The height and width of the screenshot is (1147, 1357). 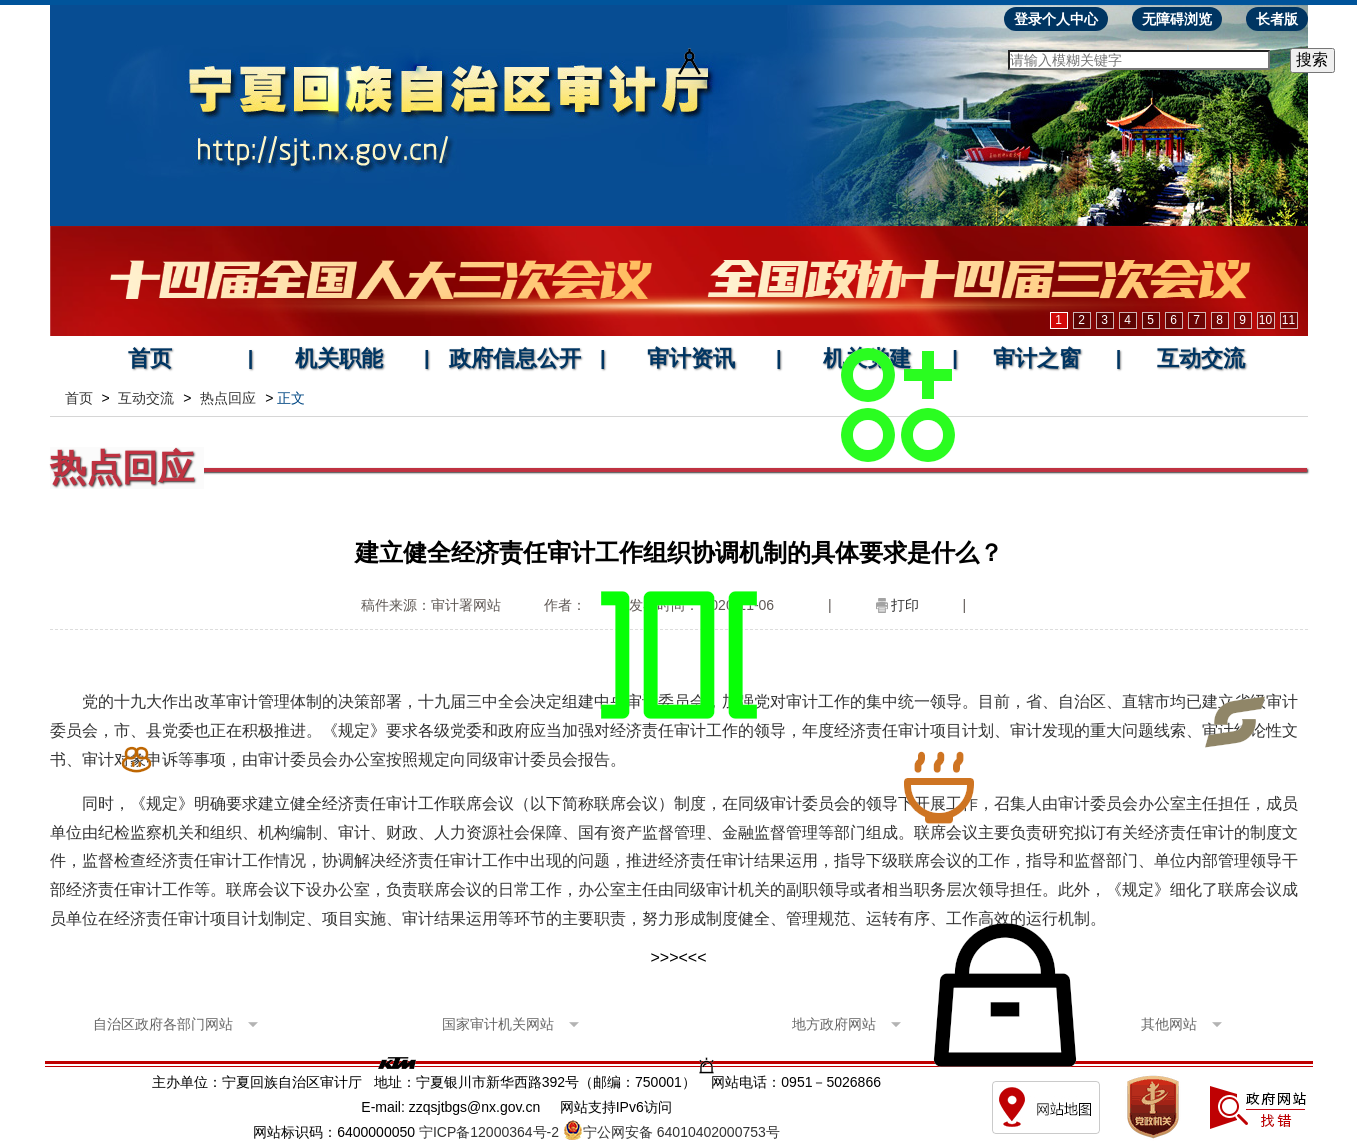 I want to click on view food or dining options, so click(x=939, y=792).